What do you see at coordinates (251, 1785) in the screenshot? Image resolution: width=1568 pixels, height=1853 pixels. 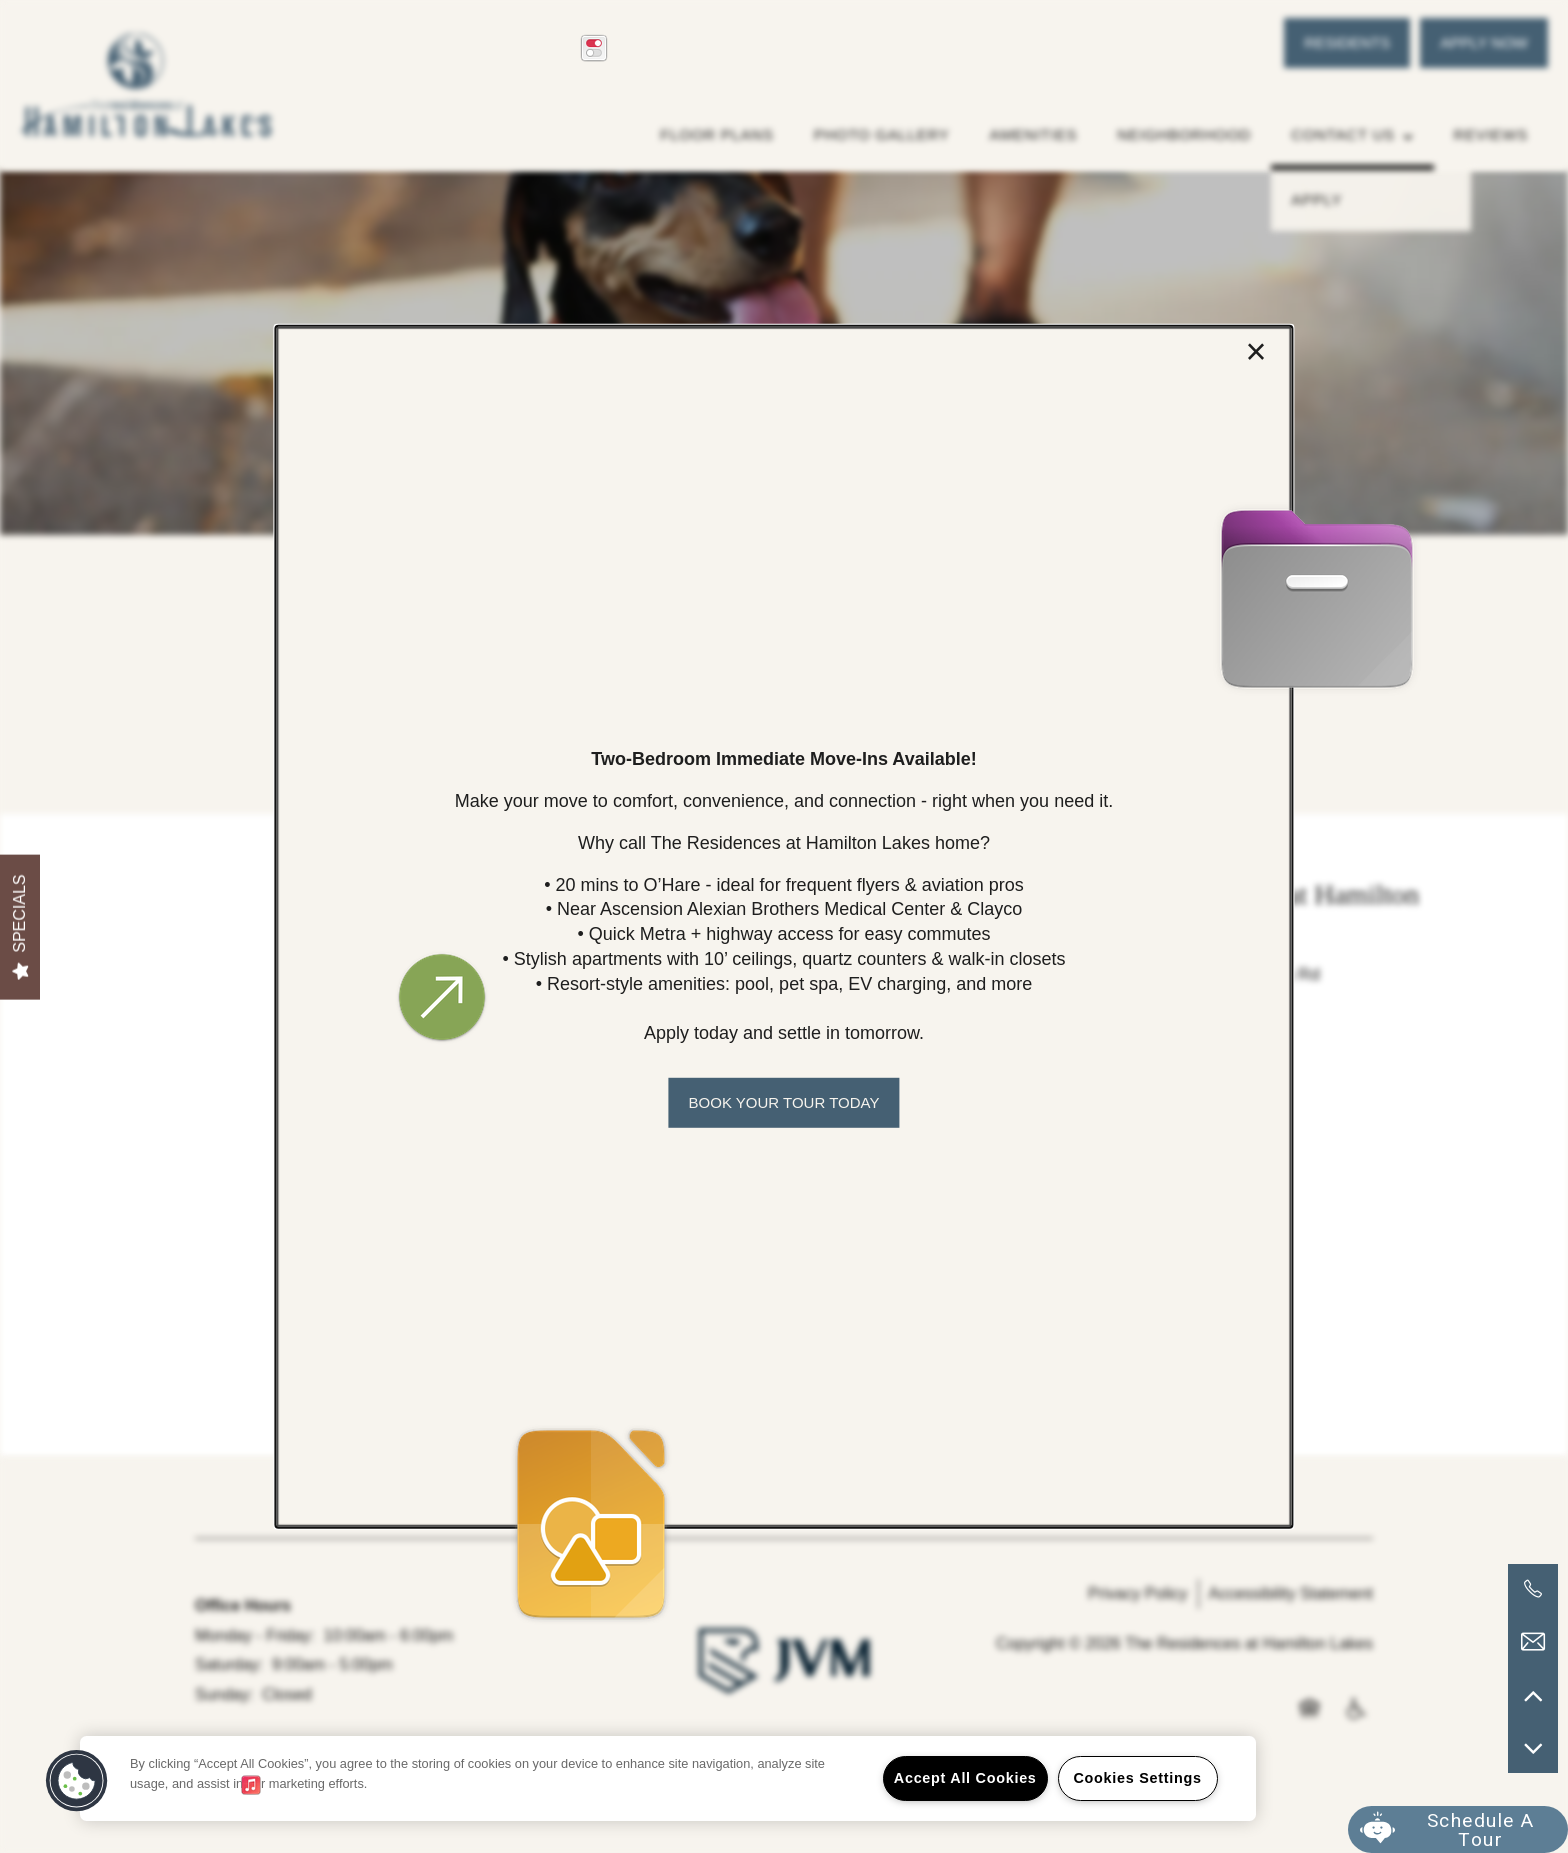 I see `open the music player app` at bounding box center [251, 1785].